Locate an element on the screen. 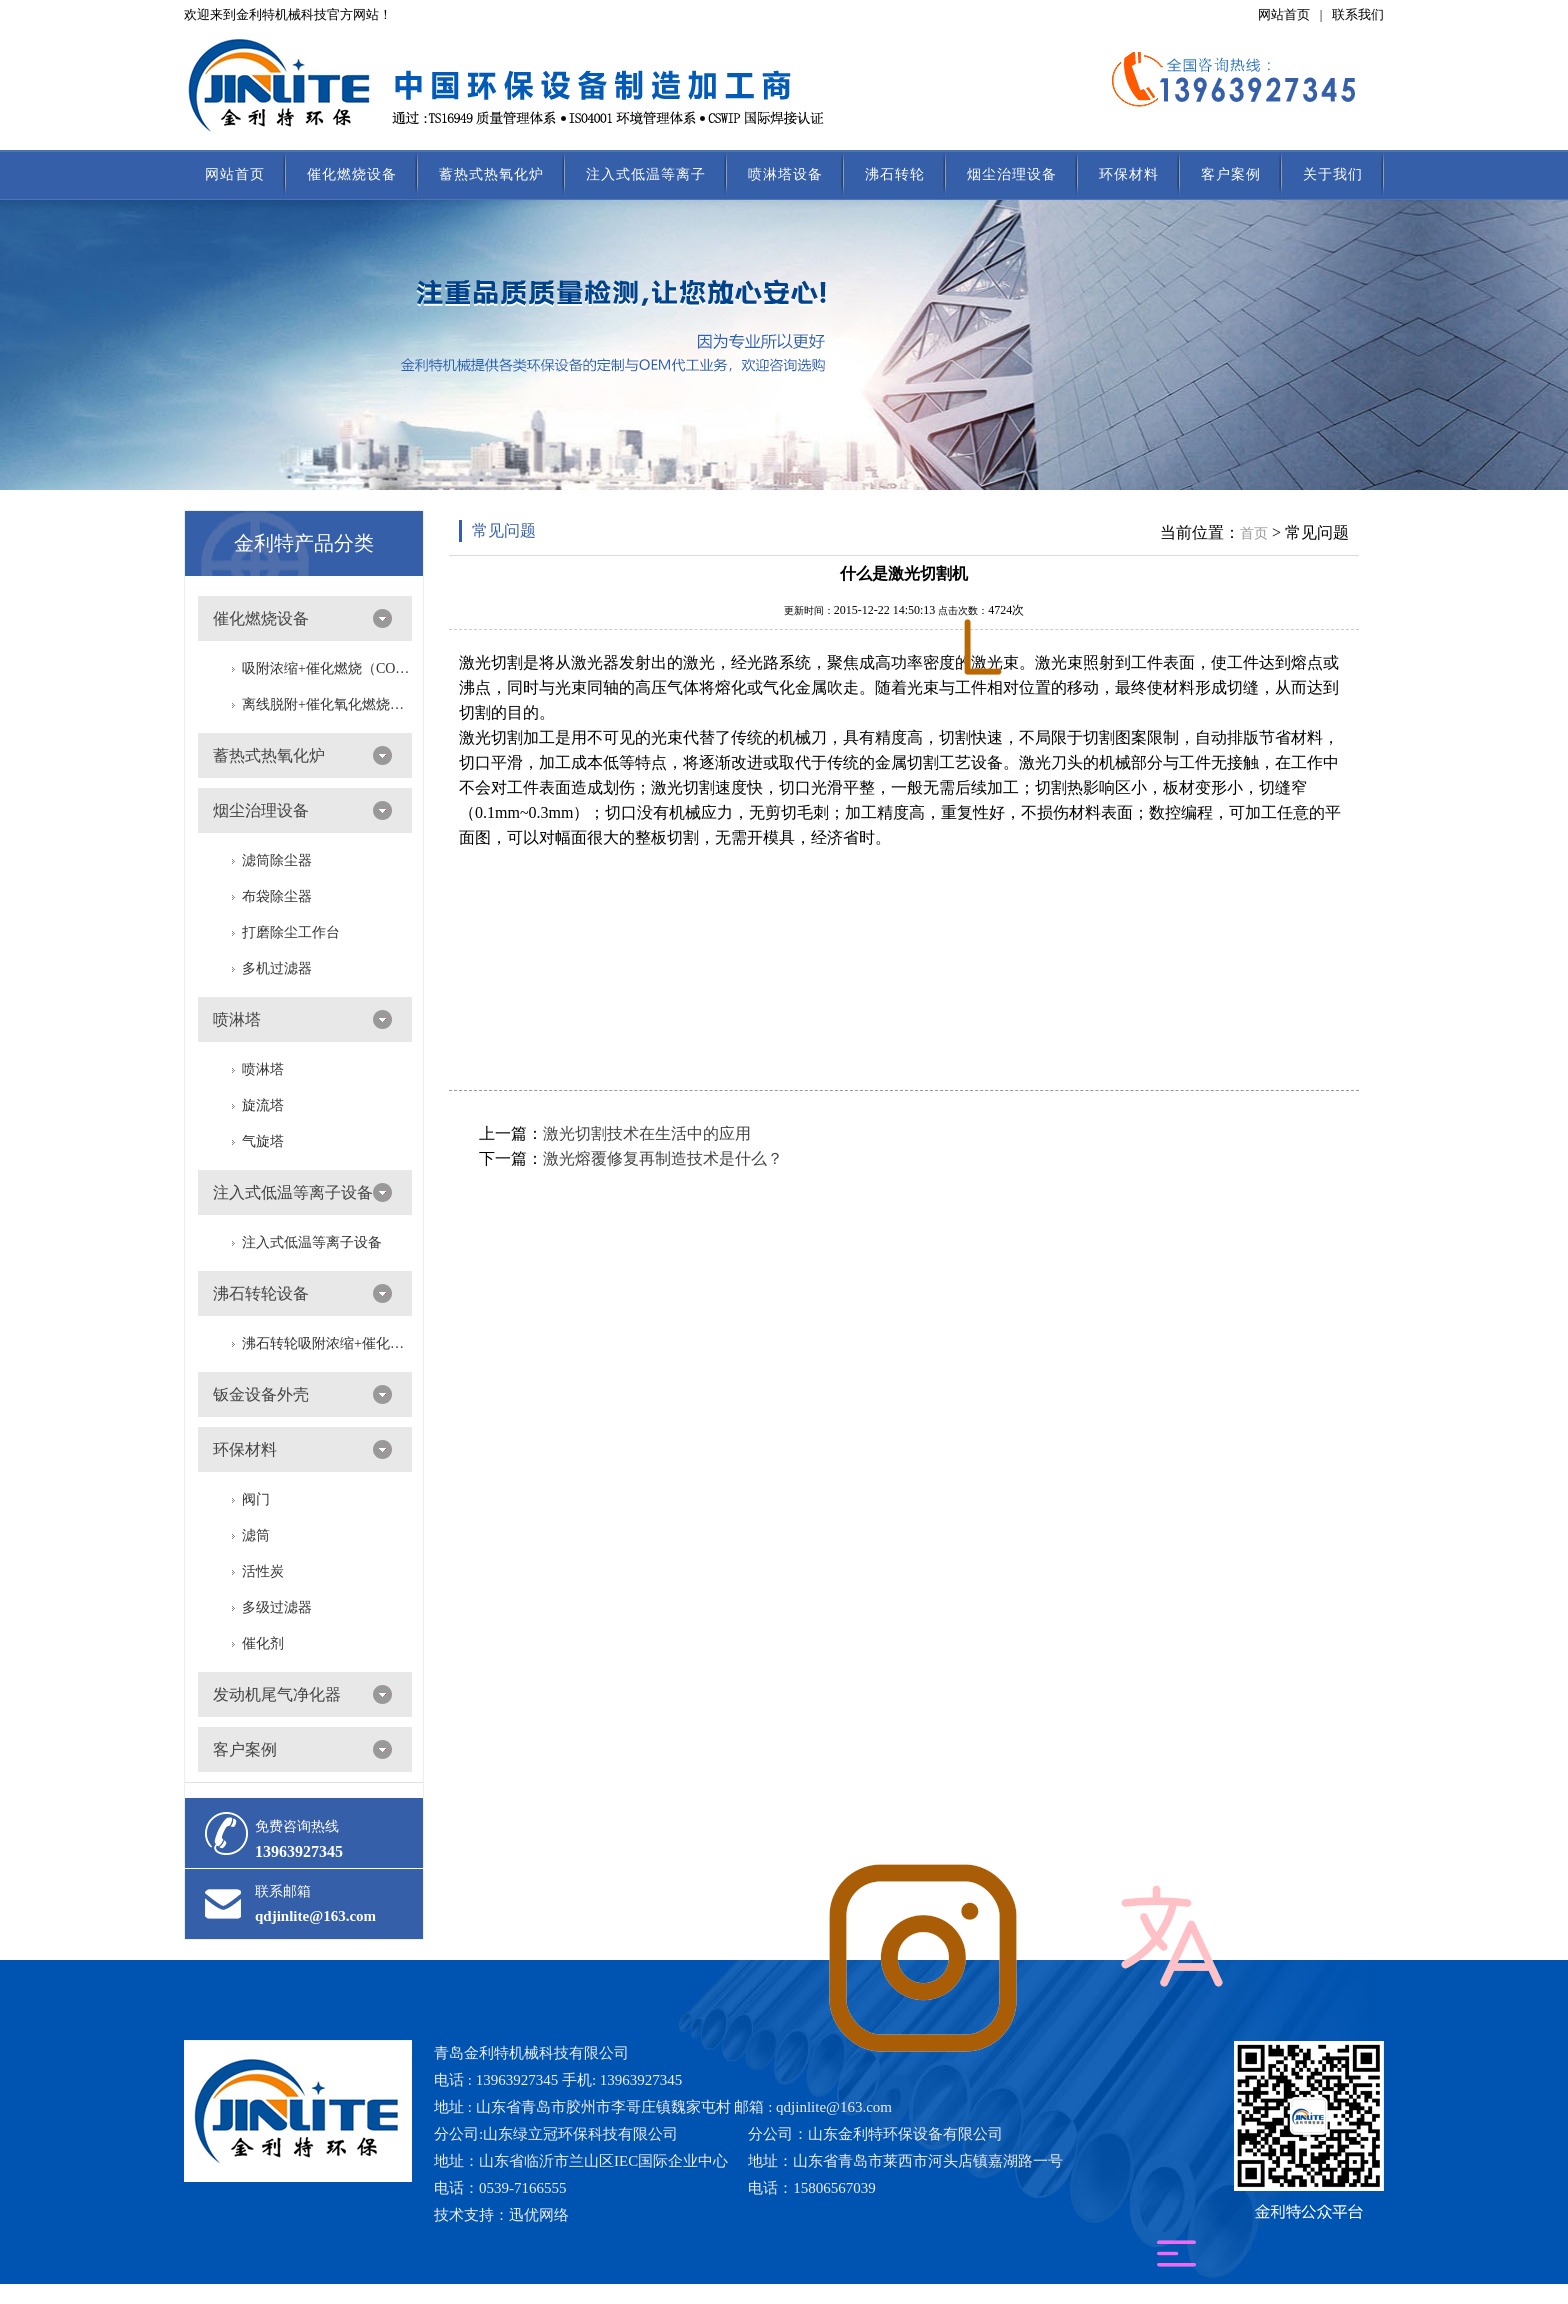  change language settings is located at coordinates (1172, 1936).